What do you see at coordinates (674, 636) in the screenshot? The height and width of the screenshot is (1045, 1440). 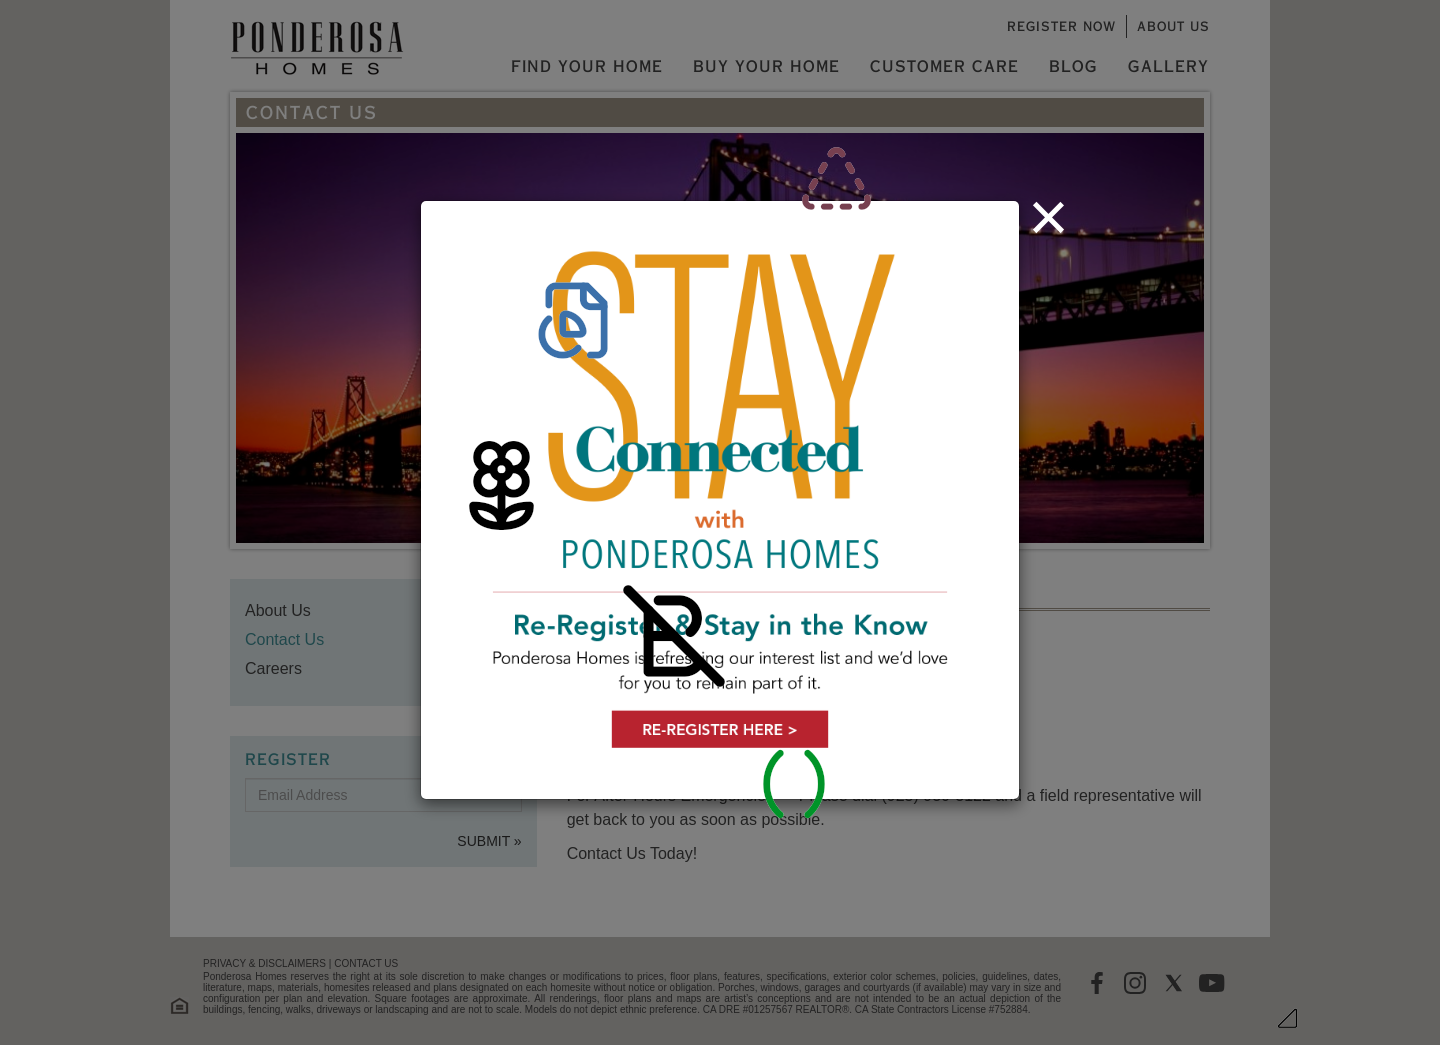 I see `disable bold text formatting` at bounding box center [674, 636].